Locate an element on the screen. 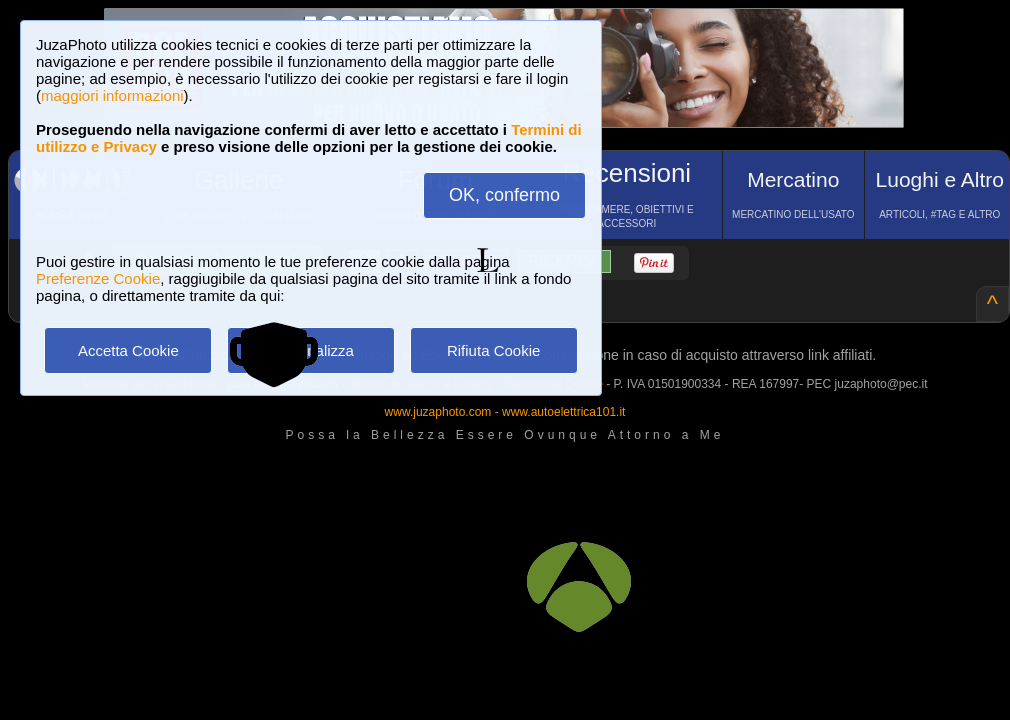  open the Antena 3 app is located at coordinates (579, 587).